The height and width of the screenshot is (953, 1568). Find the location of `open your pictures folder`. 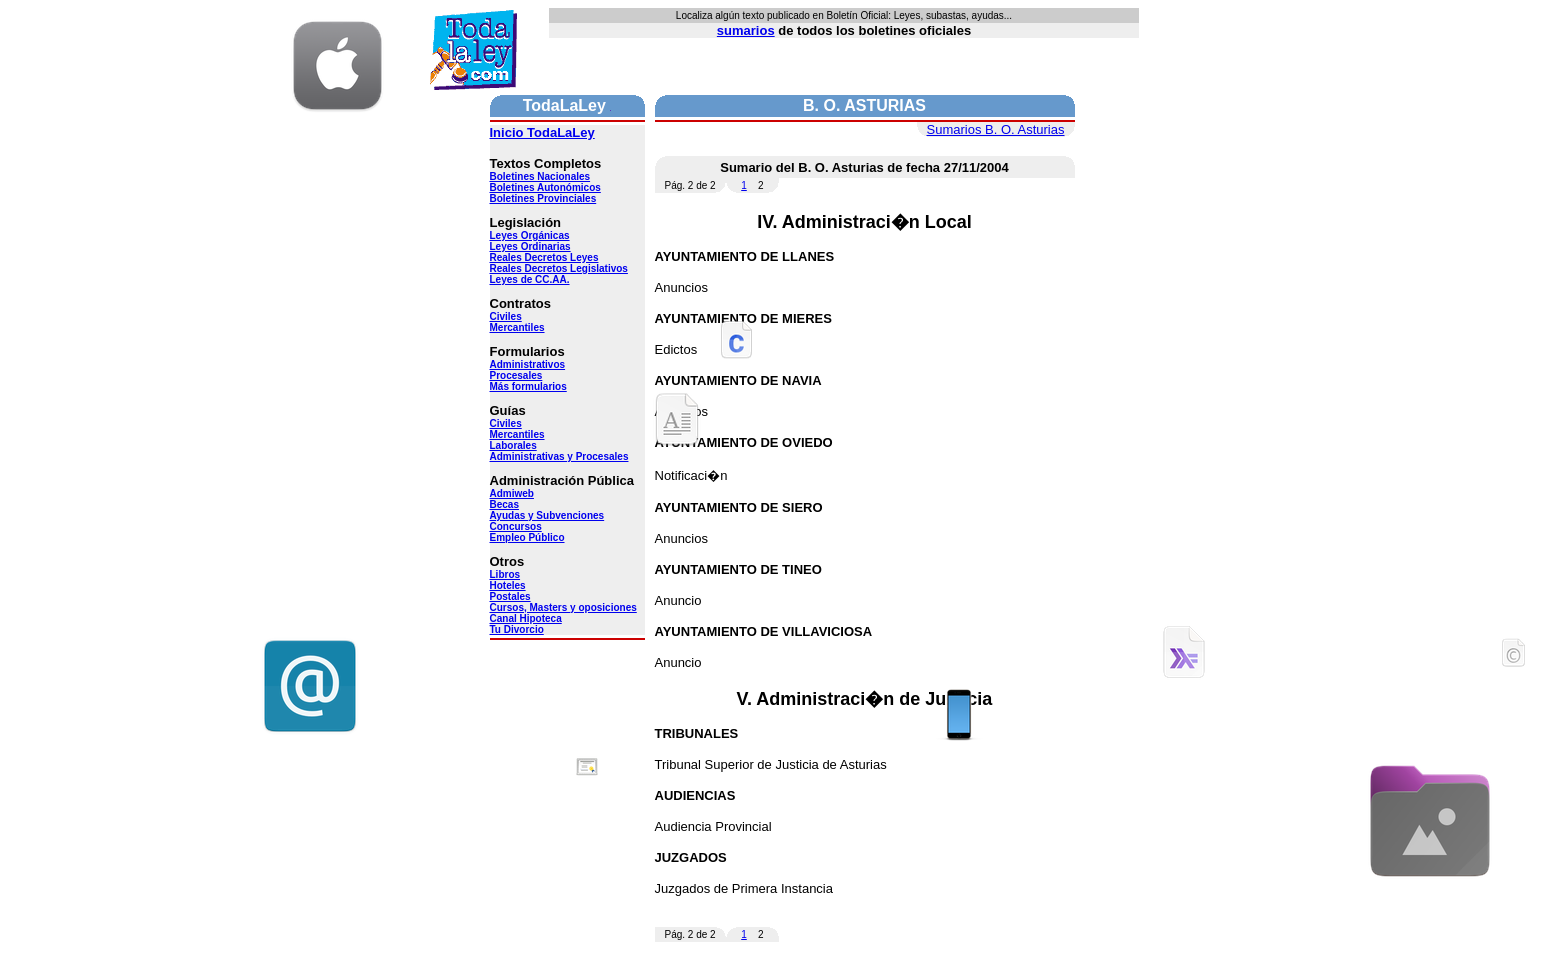

open your pictures folder is located at coordinates (1430, 821).